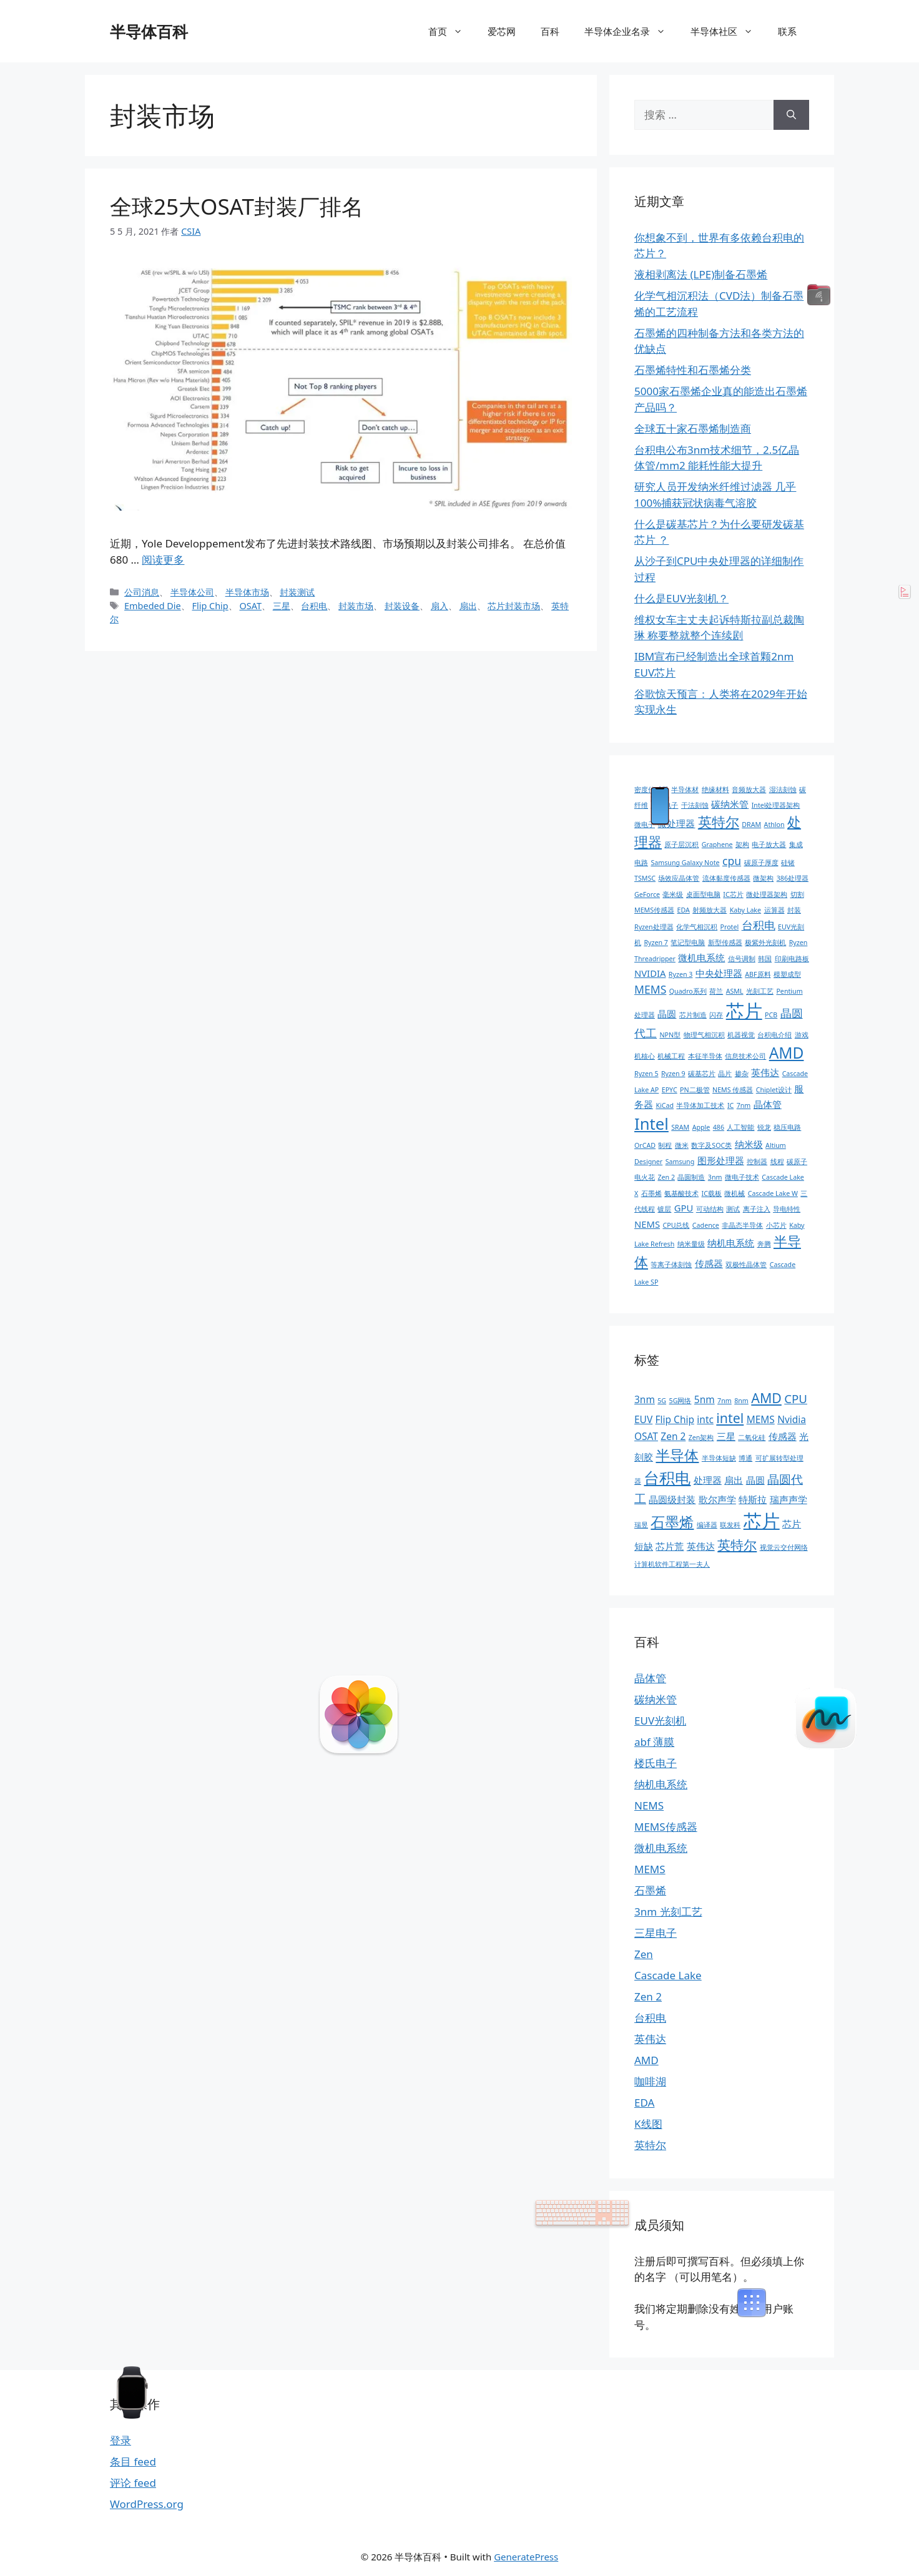 Image resolution: width=919 pixels, height=2576 pixels. Describe the element at coordinates (905, 592) in the screenshot. I see `an mpegurl audio playlist file` at that location.